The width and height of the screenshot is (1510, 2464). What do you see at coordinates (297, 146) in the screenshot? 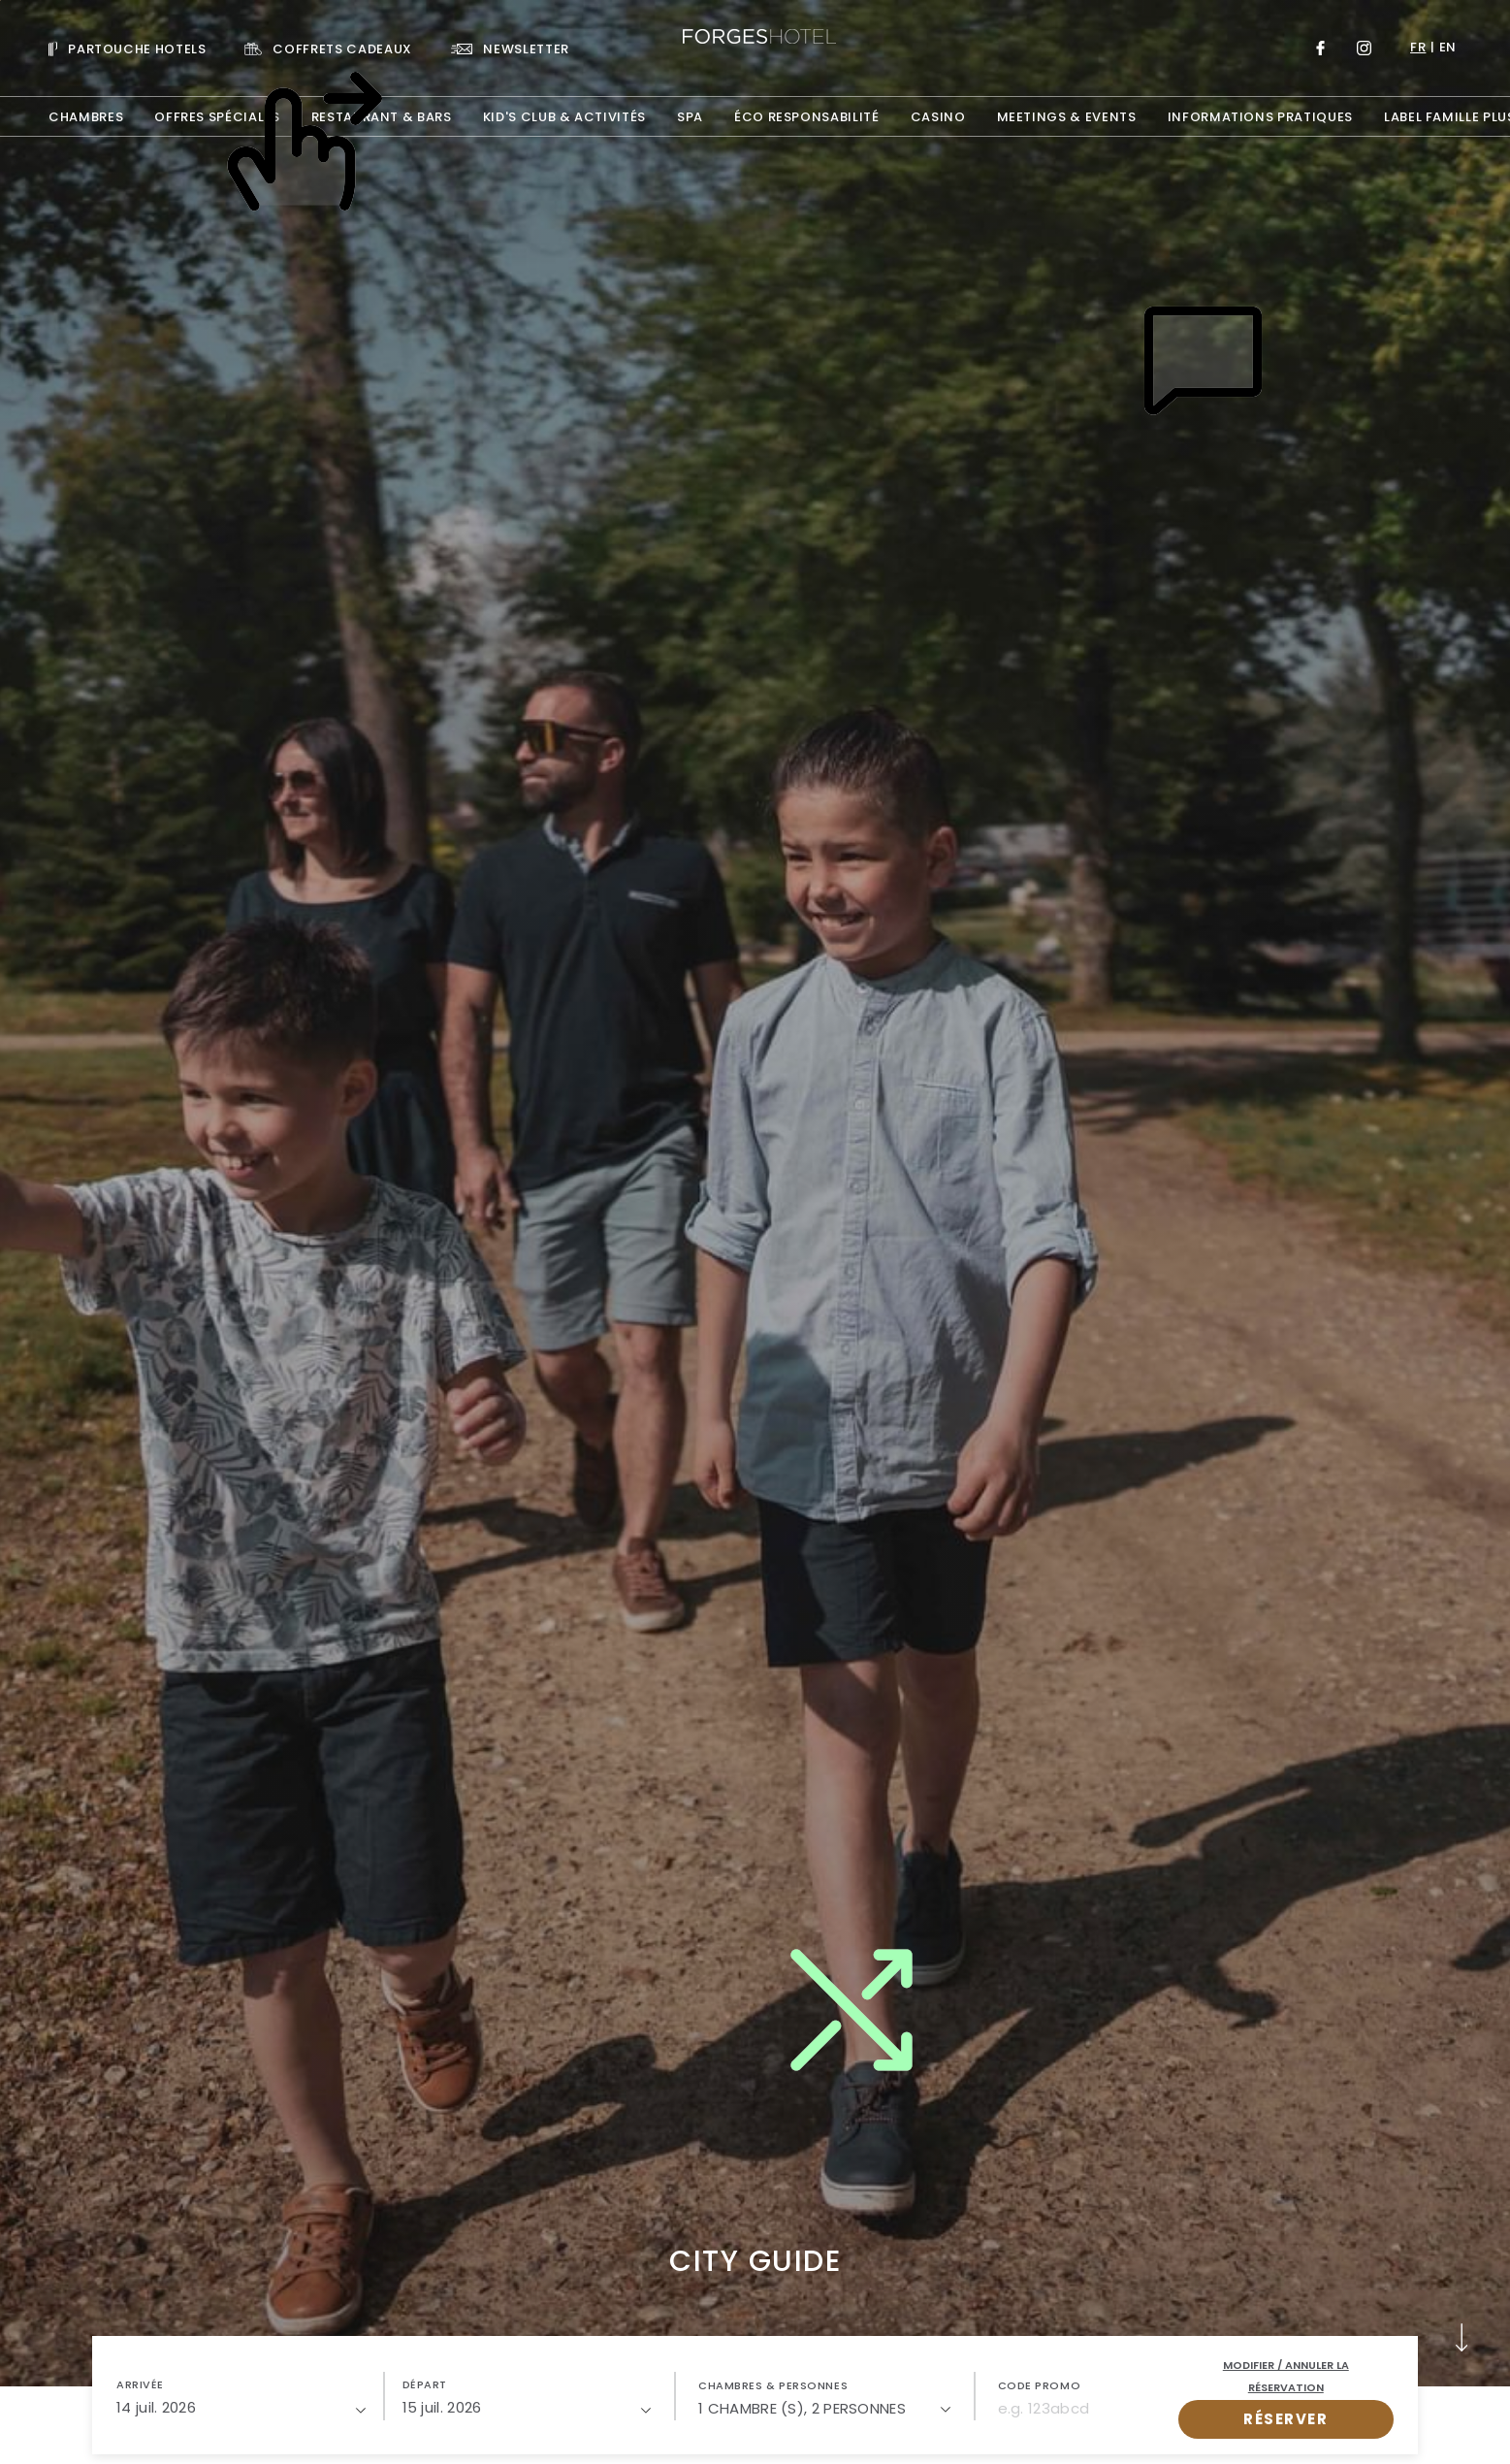
I see `swipe right to continue or advance` at bounding box center [297, 146].